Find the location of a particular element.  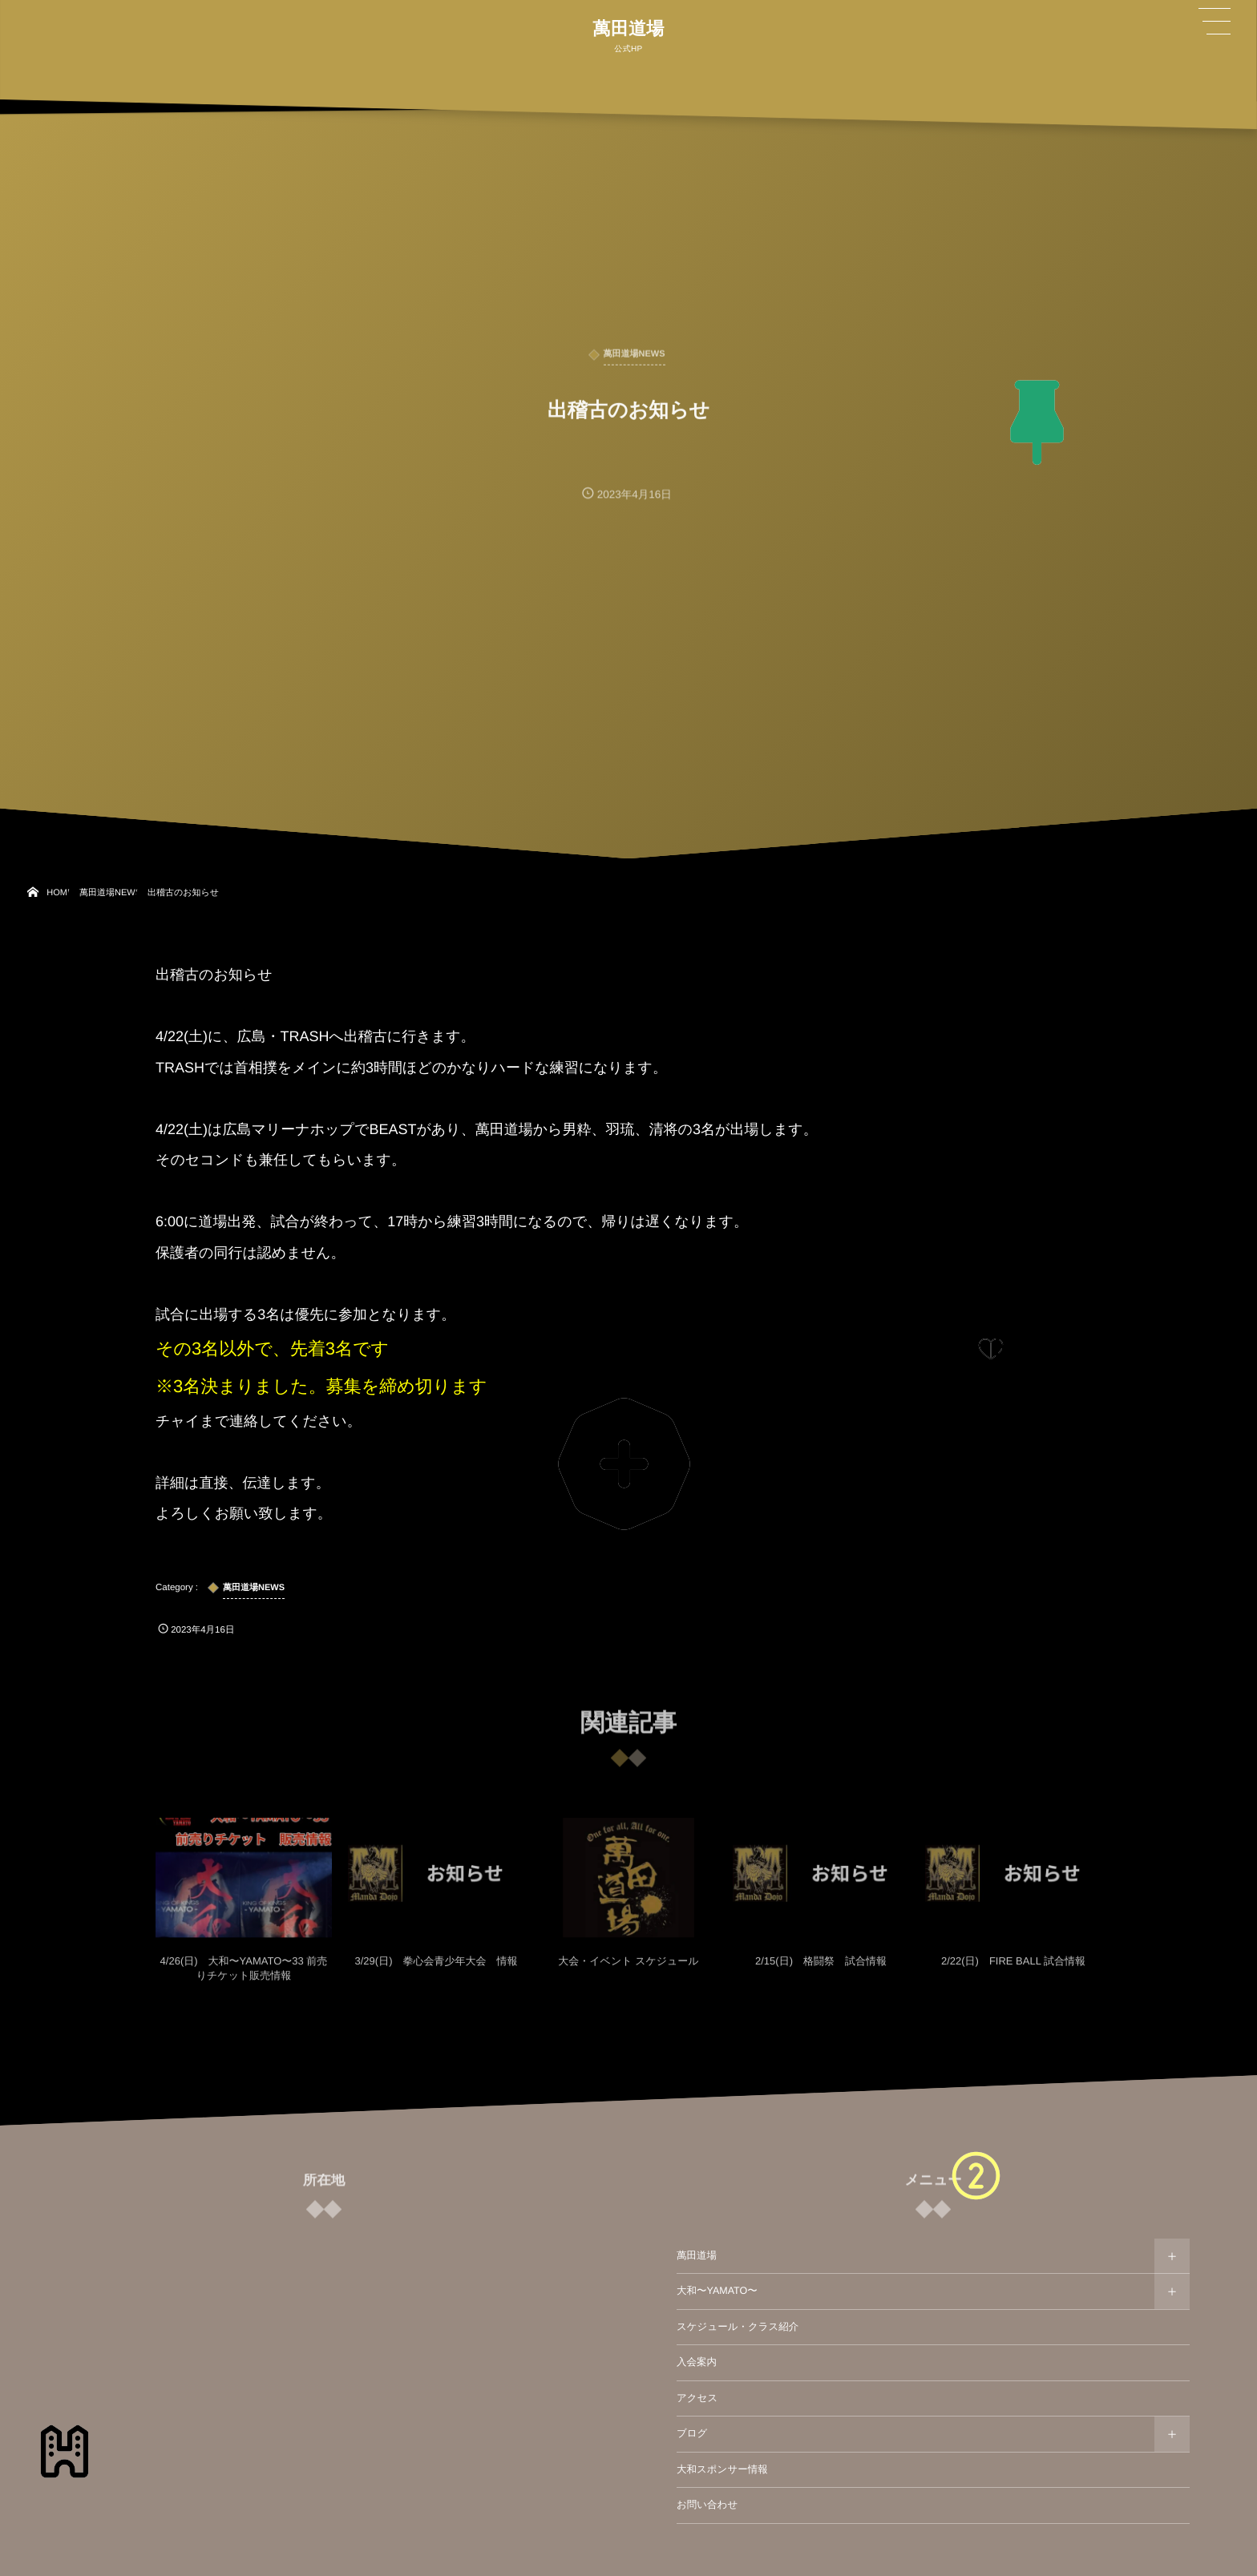

indicates step two in a multi-step process is located at coordinates (976, 2175).